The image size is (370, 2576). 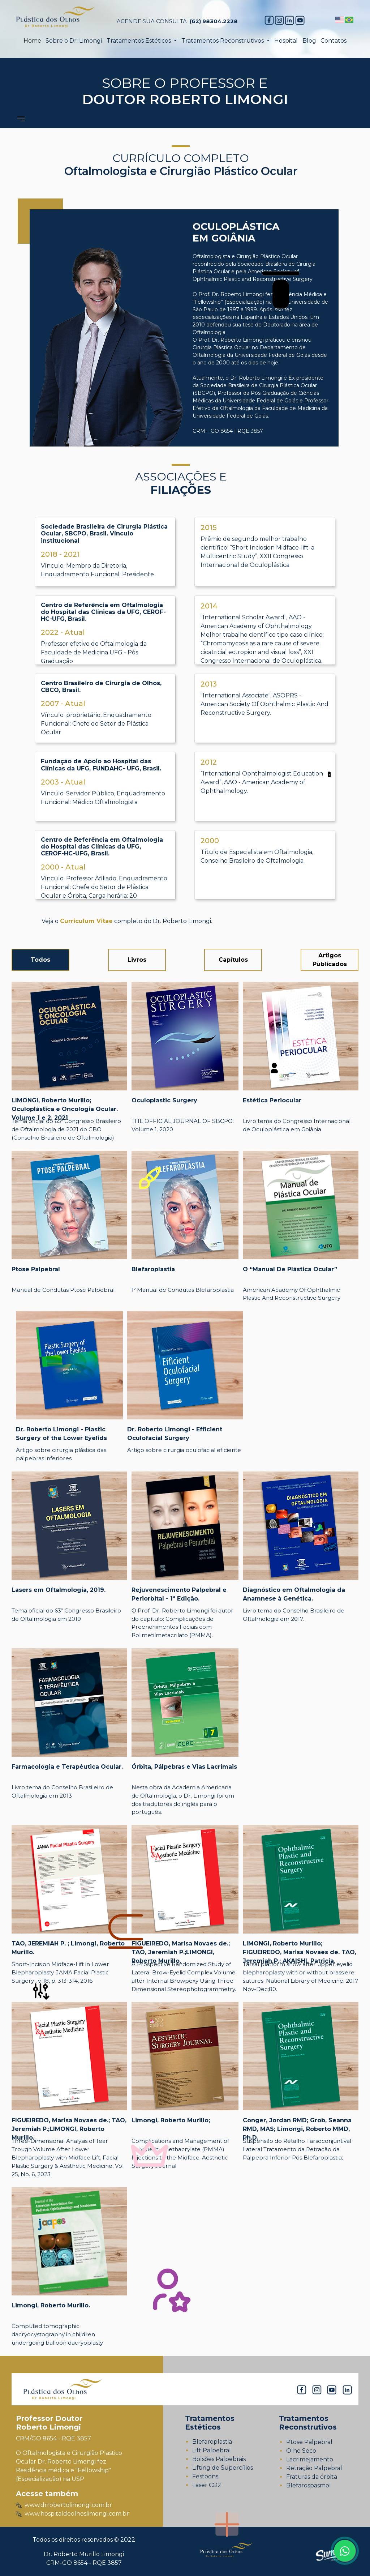 I want to click on indicates a subset relationship in mathematical or set operations, so click(x=126, y=1931).